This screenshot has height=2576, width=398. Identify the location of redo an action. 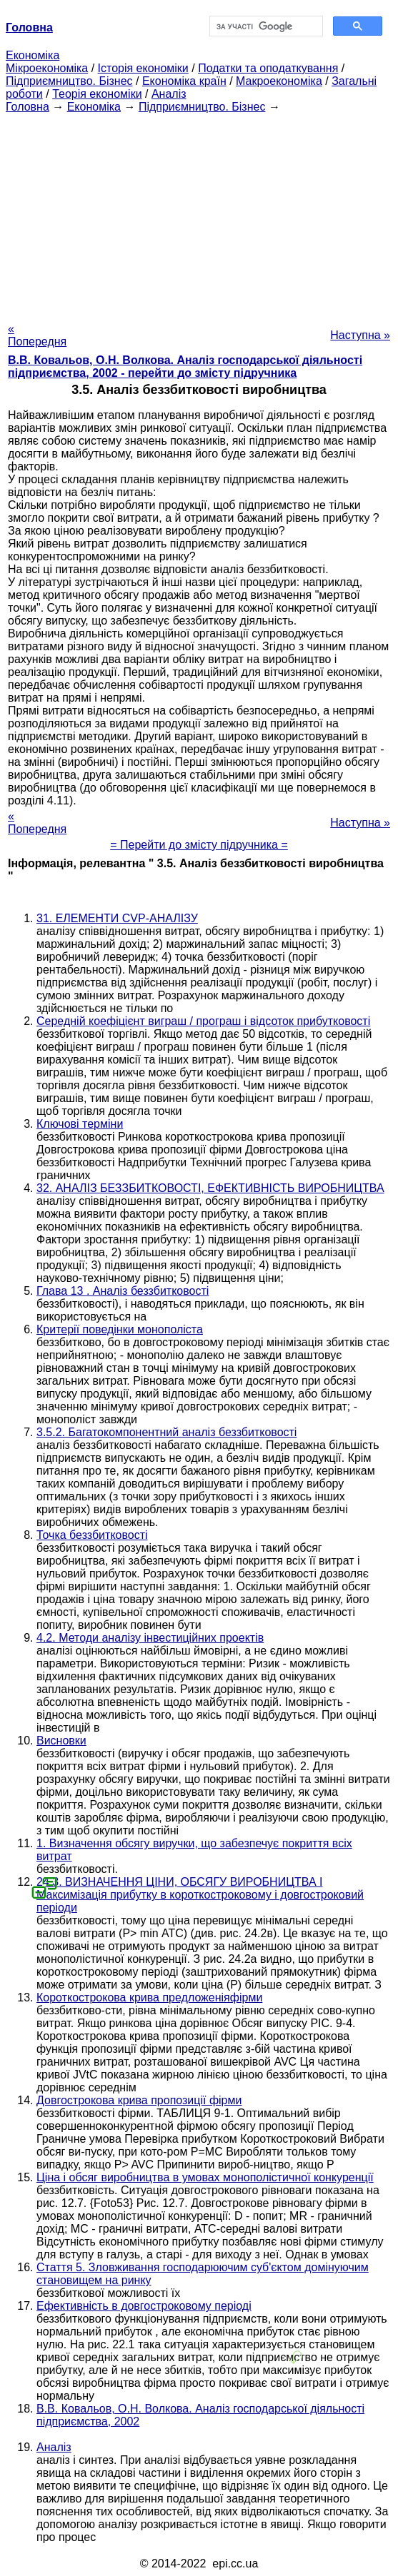
(295, 2357).